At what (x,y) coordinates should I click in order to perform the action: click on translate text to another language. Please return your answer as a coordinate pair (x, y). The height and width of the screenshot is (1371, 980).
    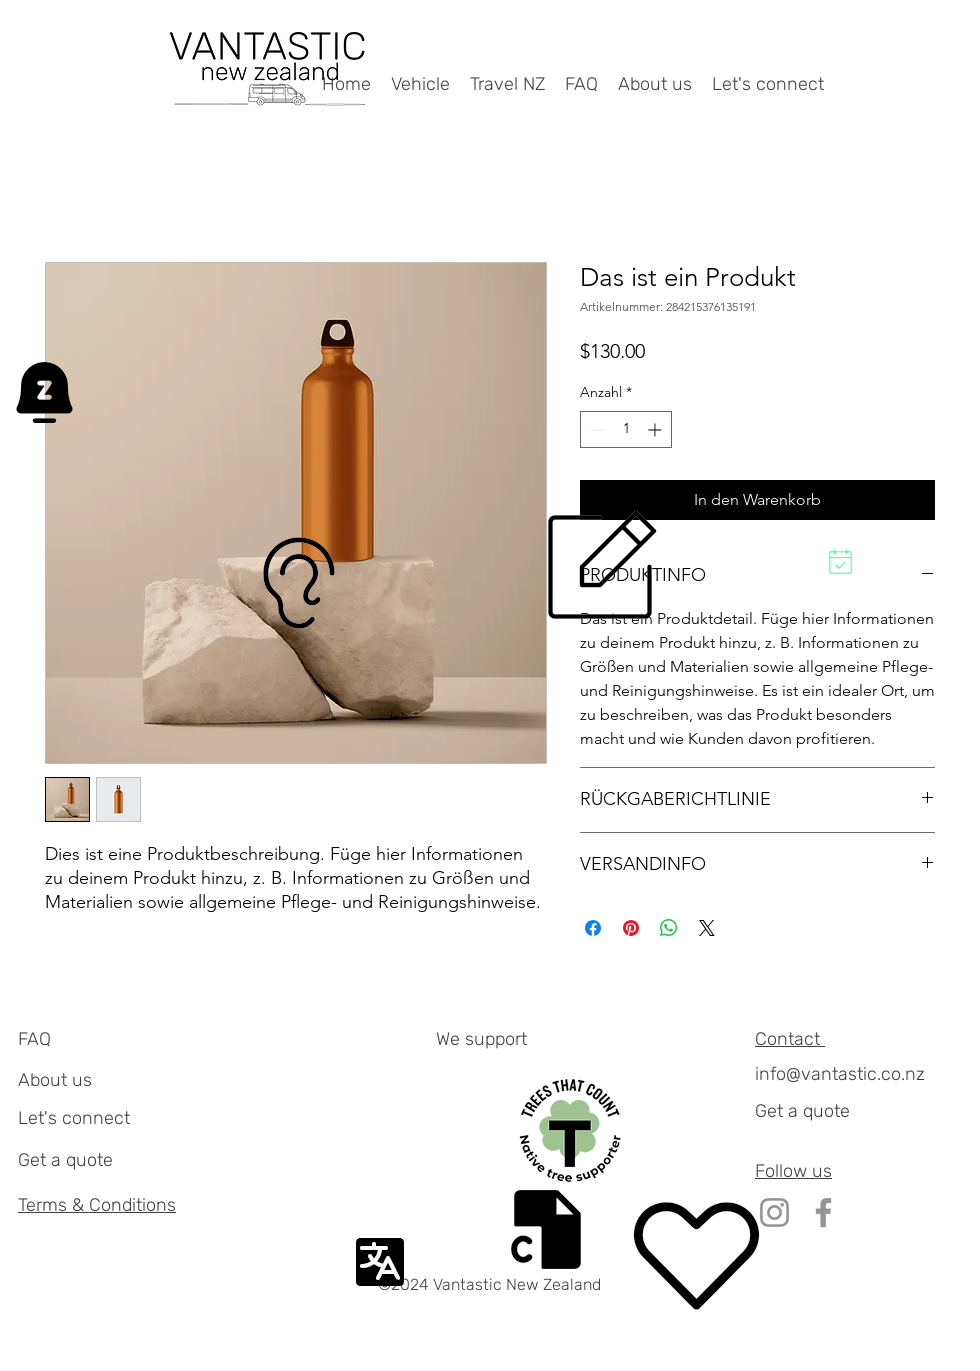
    Looking at the image, I should click on (380, 1262).